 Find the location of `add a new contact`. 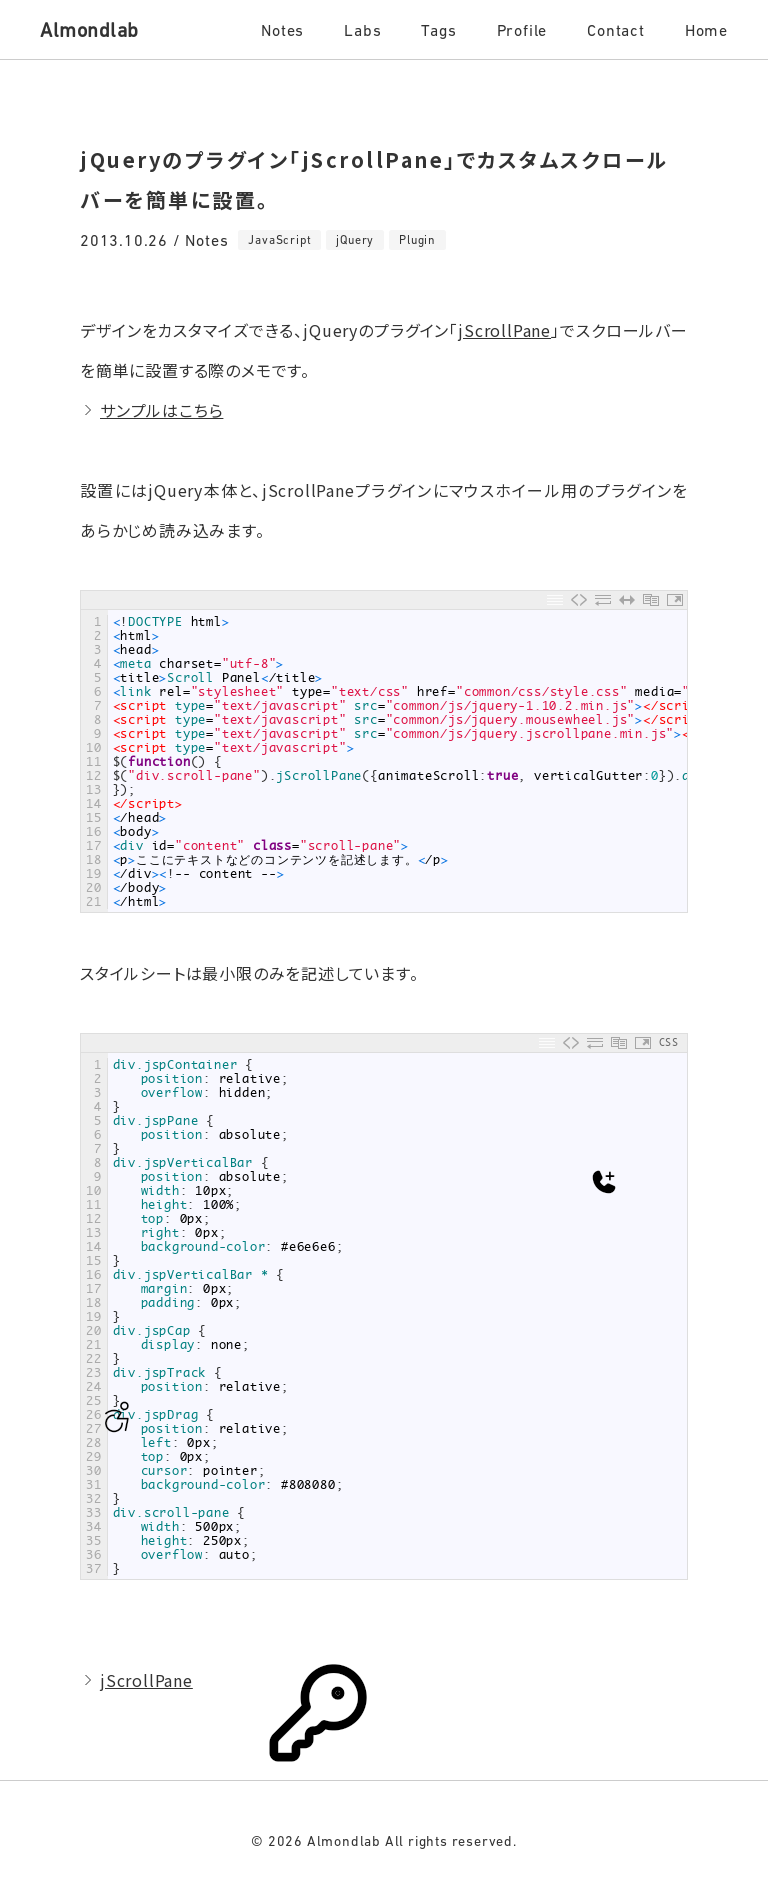

add a new contact is located at coordinates (604, 1181).